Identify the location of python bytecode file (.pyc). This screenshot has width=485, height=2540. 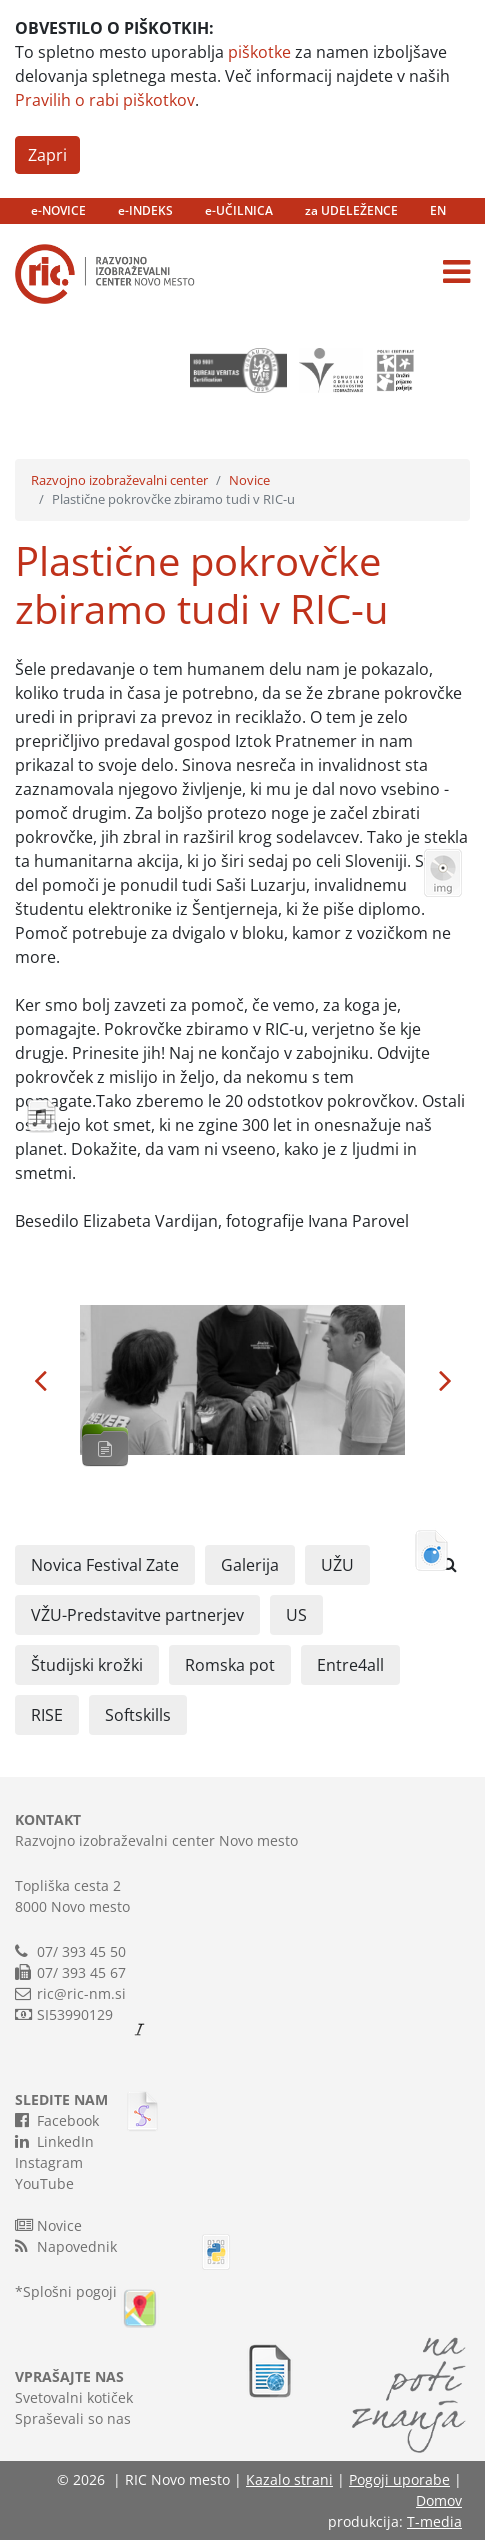
(216, 2252).